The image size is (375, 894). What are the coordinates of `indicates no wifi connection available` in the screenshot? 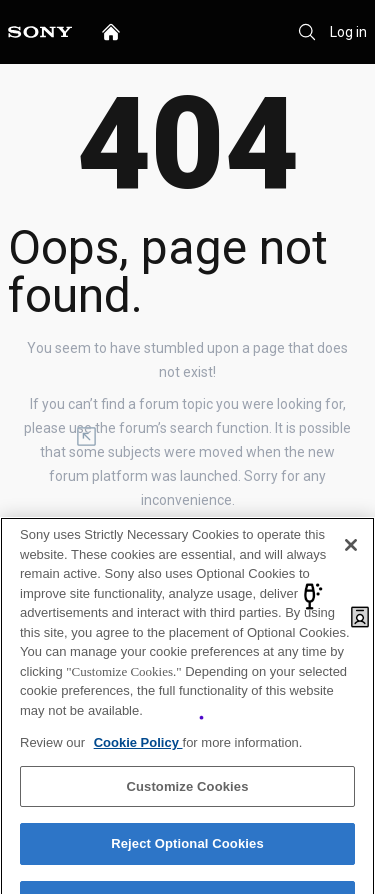 It's located at (201, 705).